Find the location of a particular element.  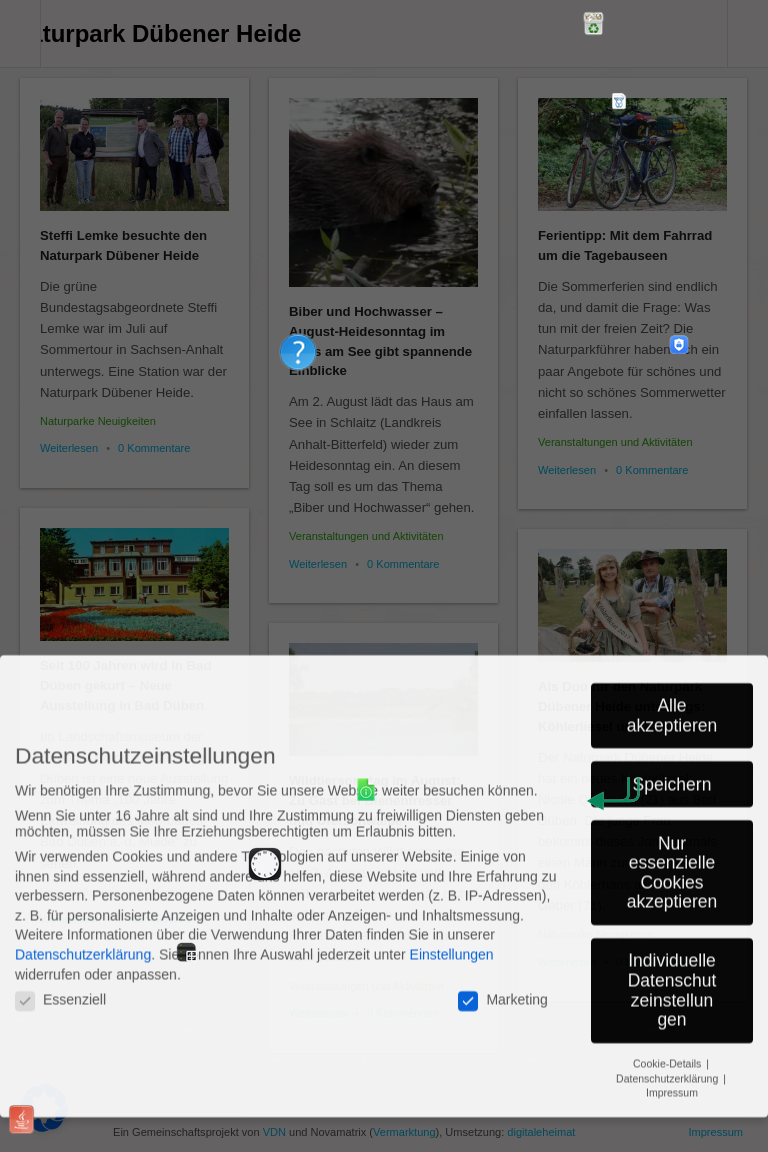

indicates the trash bin contains deleted items is located at coordinates (593, 23).